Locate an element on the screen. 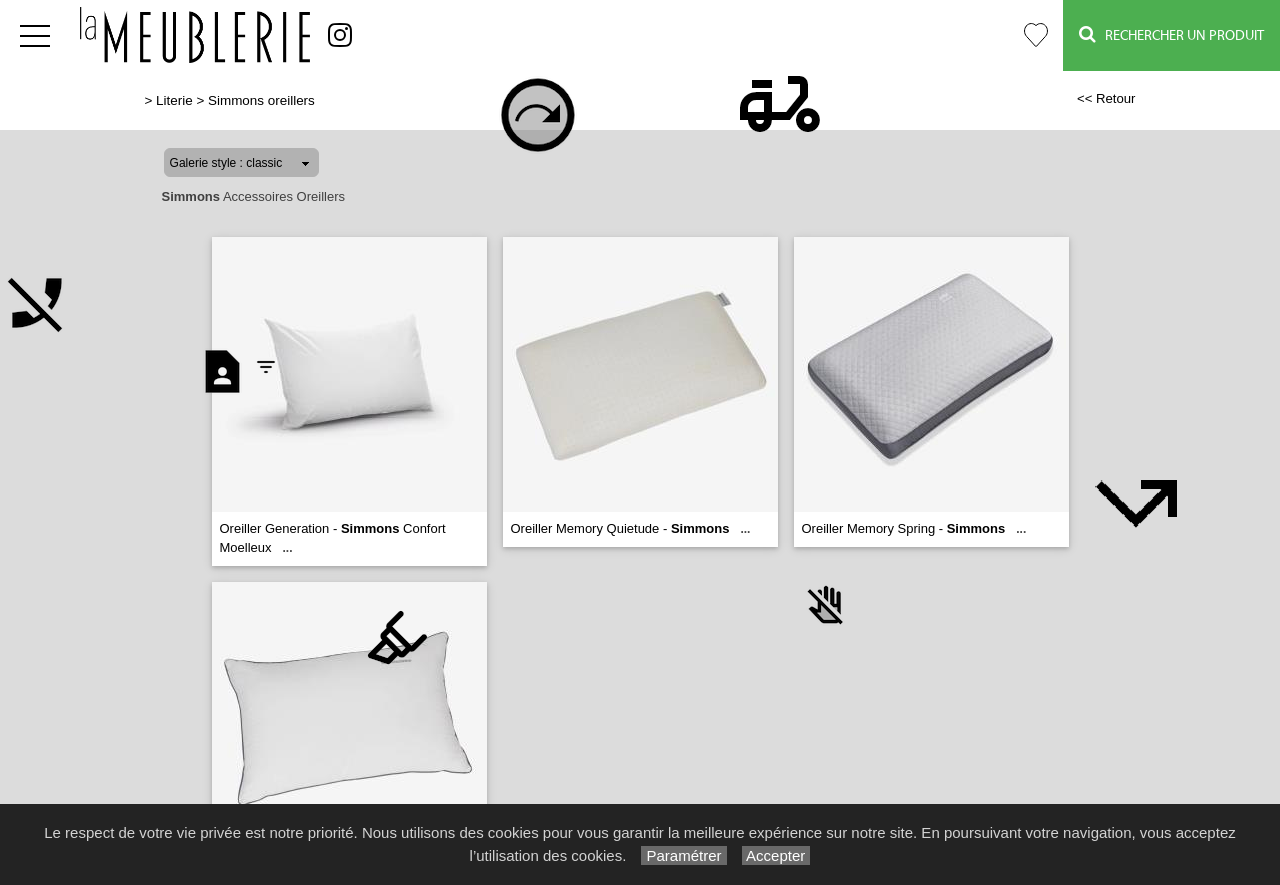 Image resolution: width=1280 pixels, height=885 pixels. highlight or mark selected text is located at coordinates (396, 640).